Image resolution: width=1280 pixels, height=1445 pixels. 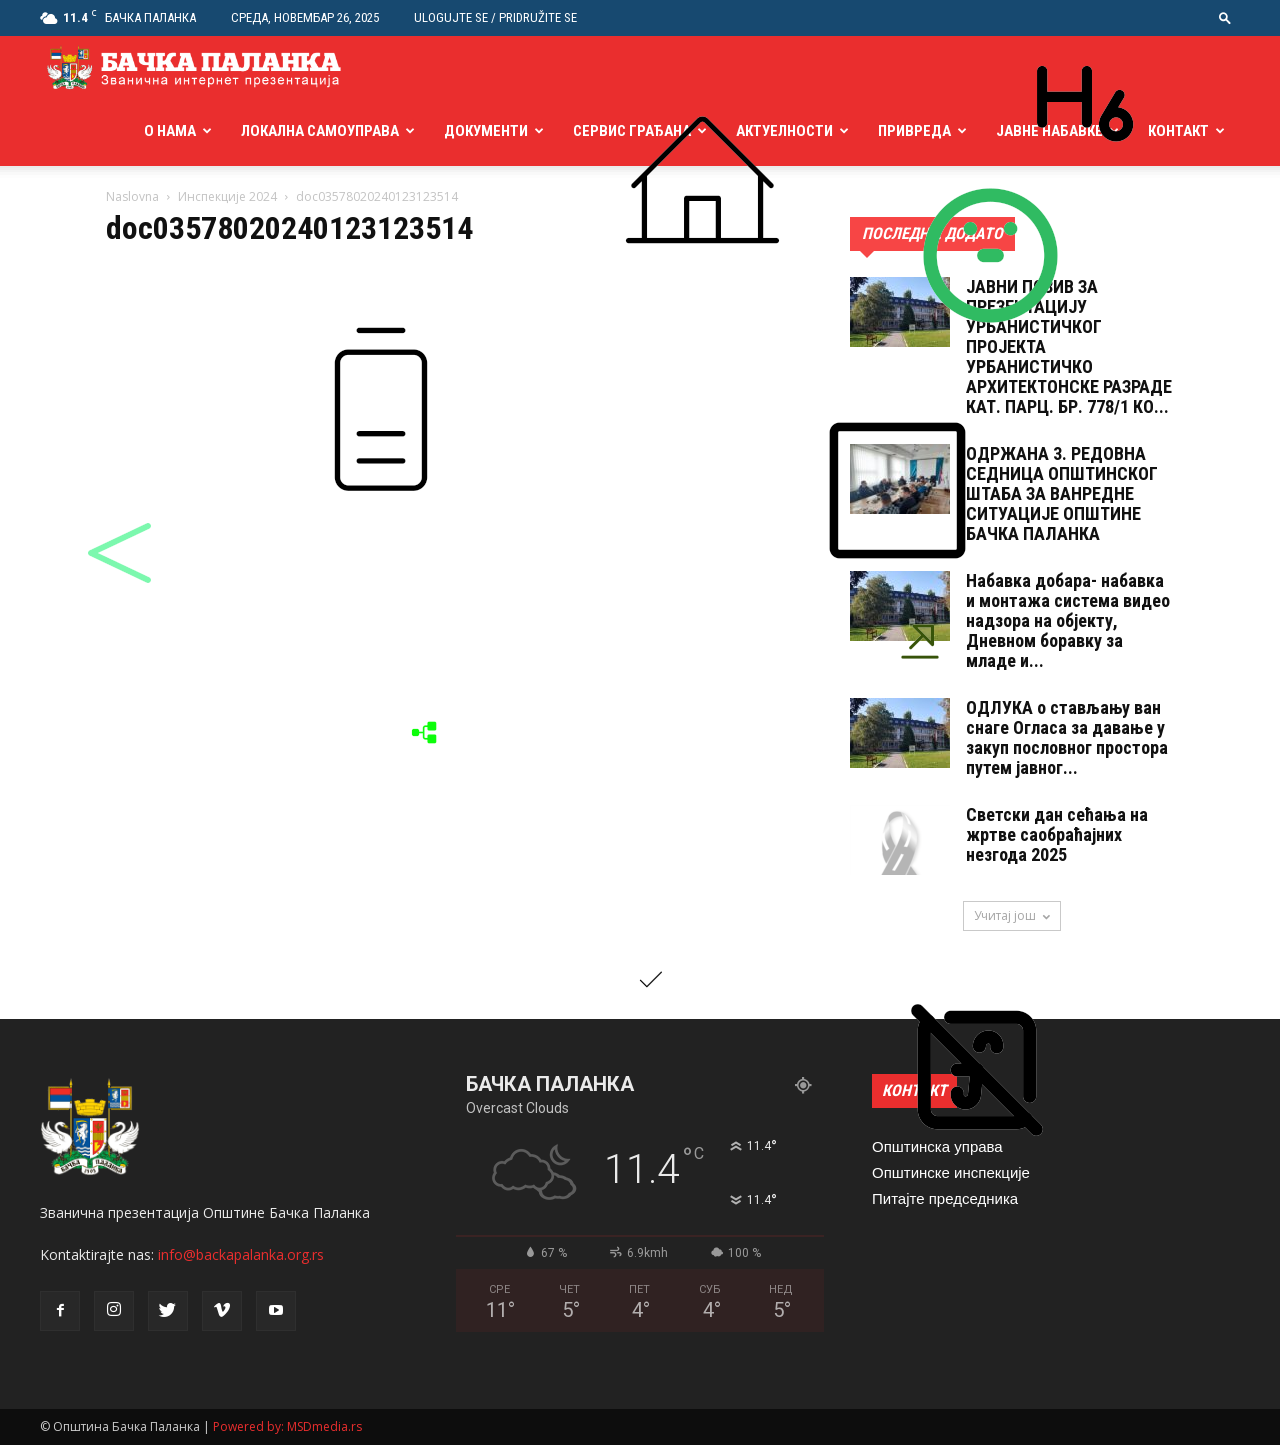 I want to click on confirm or complete an action, so click(x=650, y=978).